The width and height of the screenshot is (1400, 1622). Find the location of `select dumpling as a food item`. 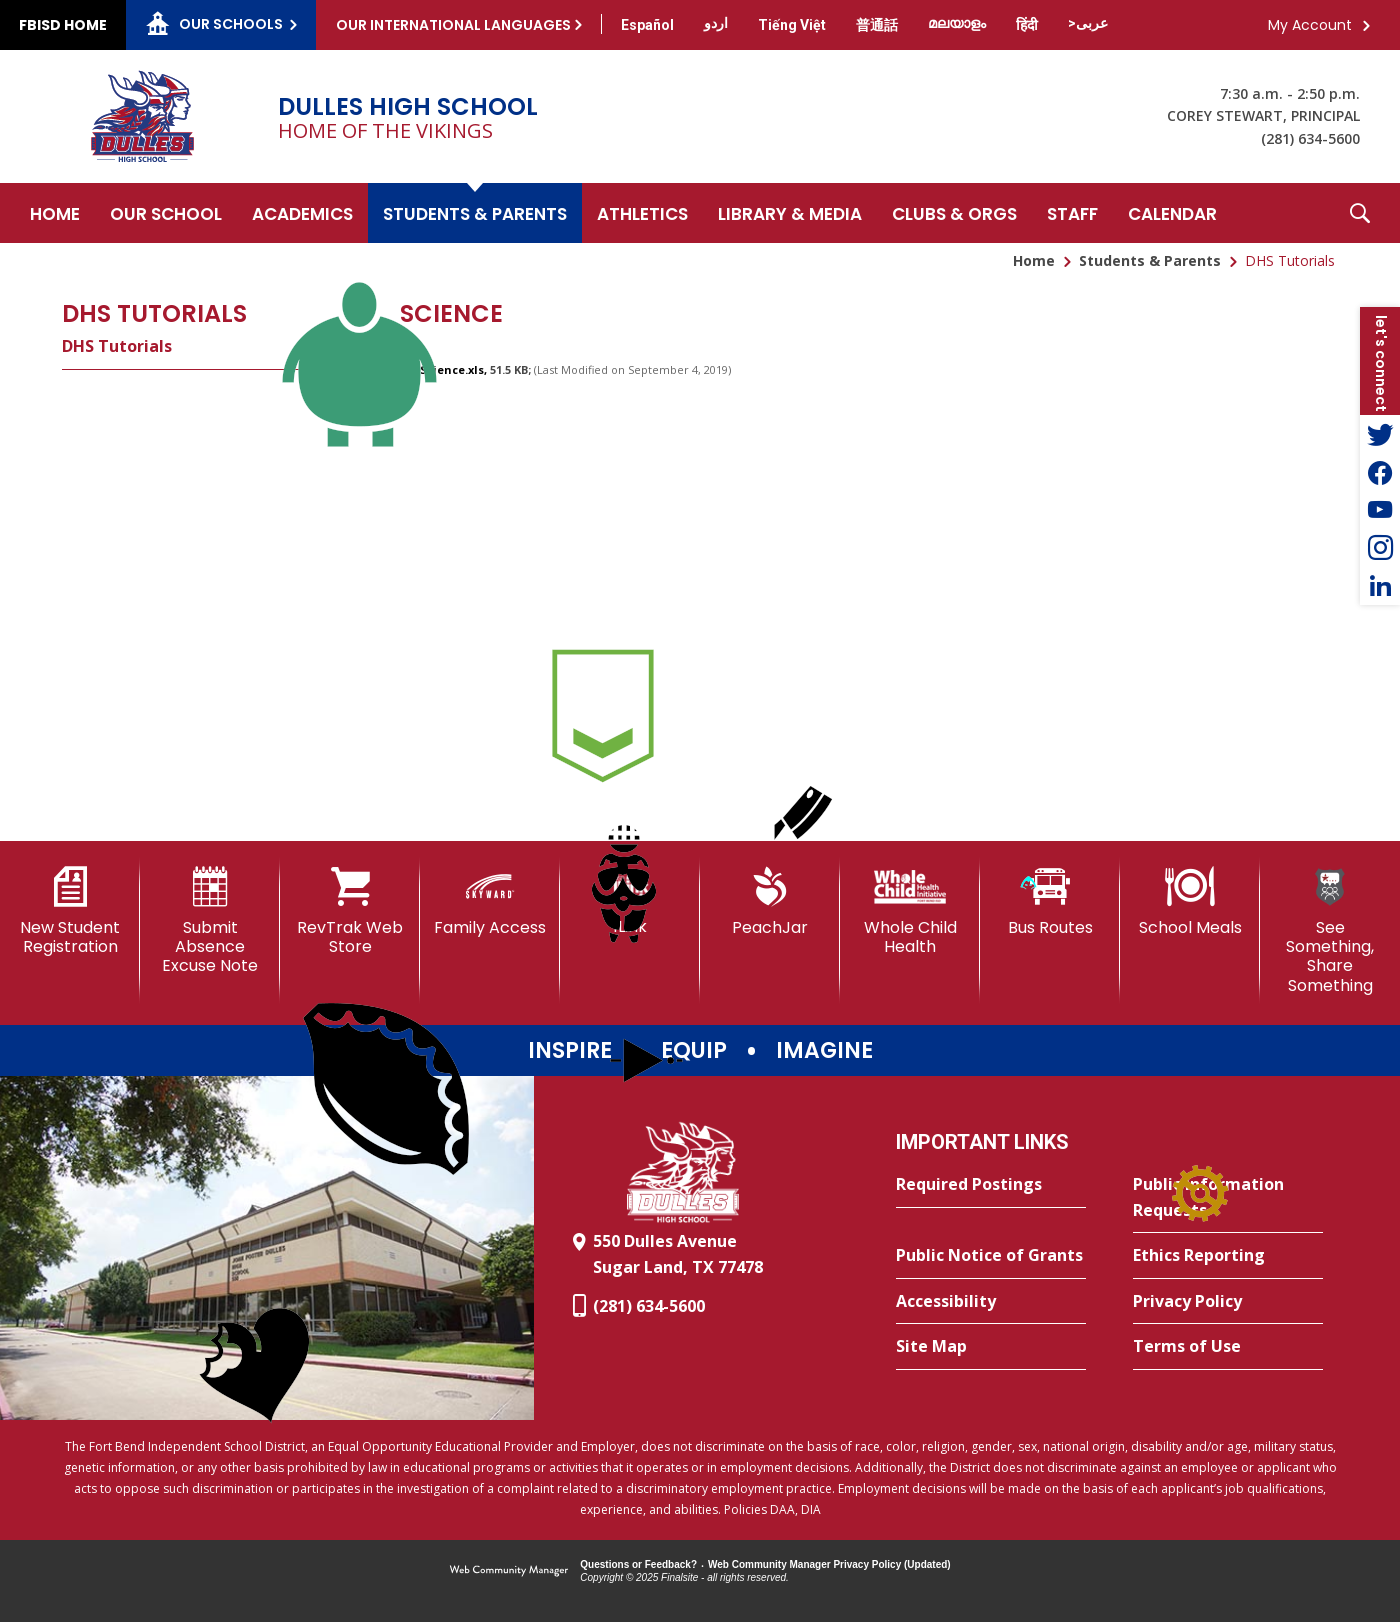

select dumpling as a food item is located at coordinates (386, 1089).